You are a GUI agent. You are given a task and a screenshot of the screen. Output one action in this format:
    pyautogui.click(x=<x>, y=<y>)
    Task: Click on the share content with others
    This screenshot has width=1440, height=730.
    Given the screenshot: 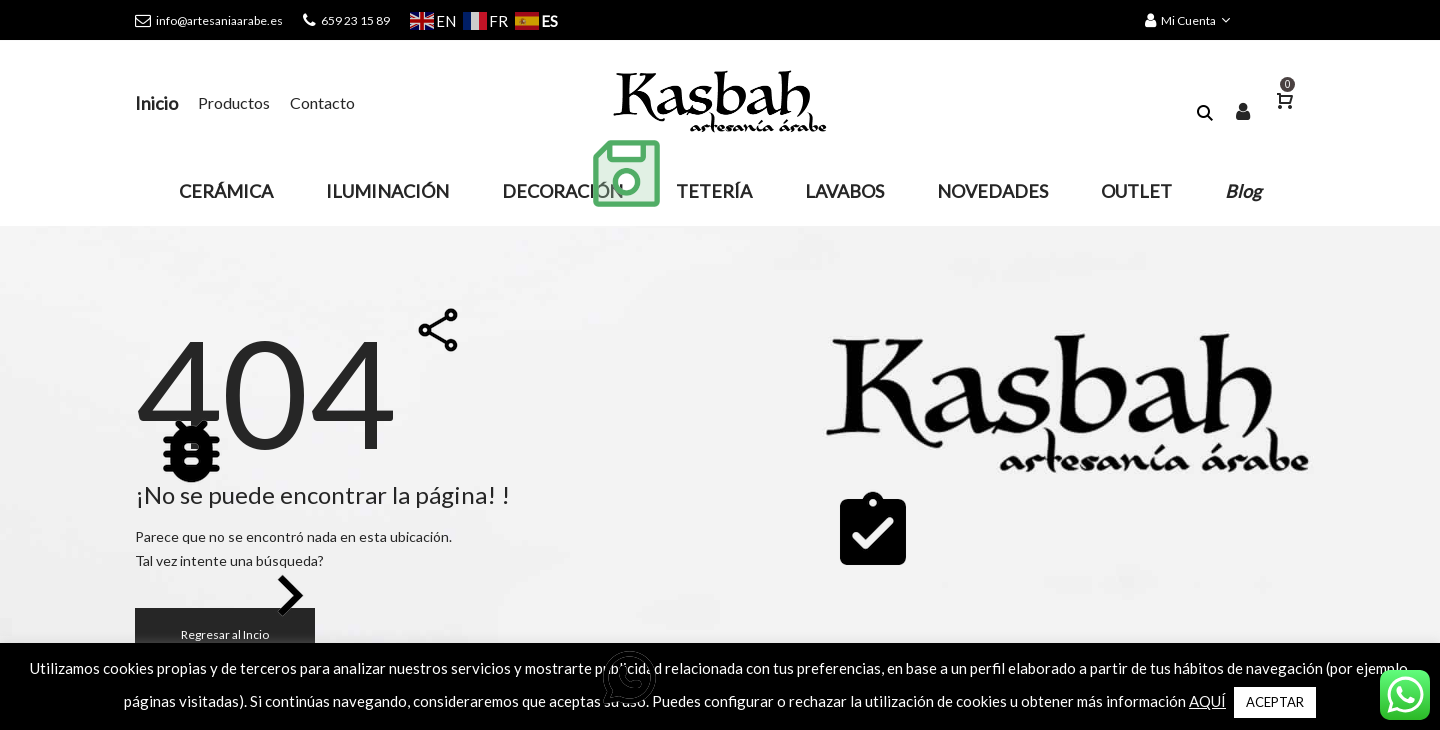 What is the action you would take?
    pyautogui.click(x=438, y=330)
    